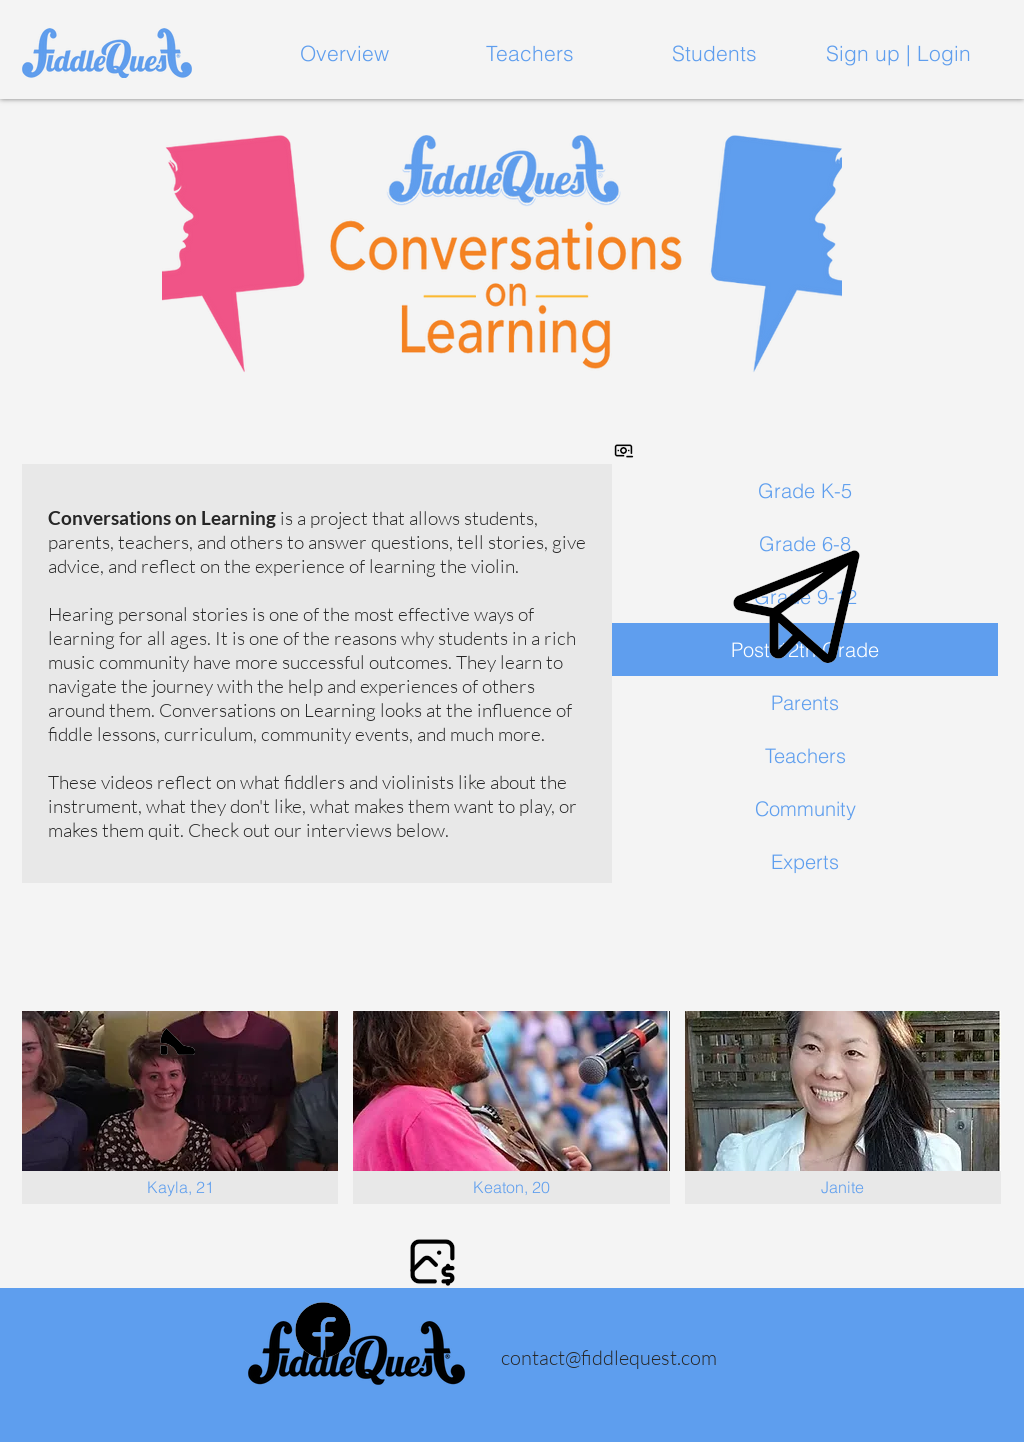 This screenshot has width=1024, height=1442. Describe the element at coordinates (801, 609) in the screenshot. I see `open Telegram messaging app` at that location.